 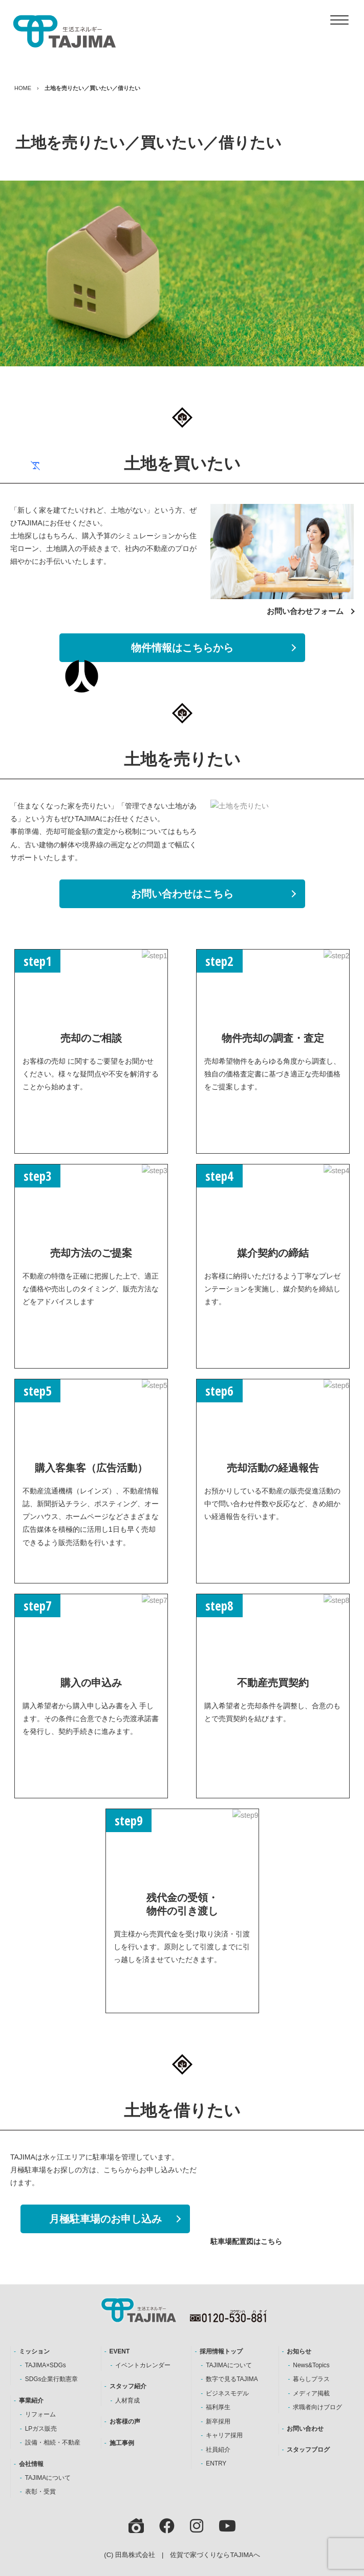 What do you see at coordinates (81, 676) in the screenshot?
I see `renren social network logo` at bounding box center [81, 676].